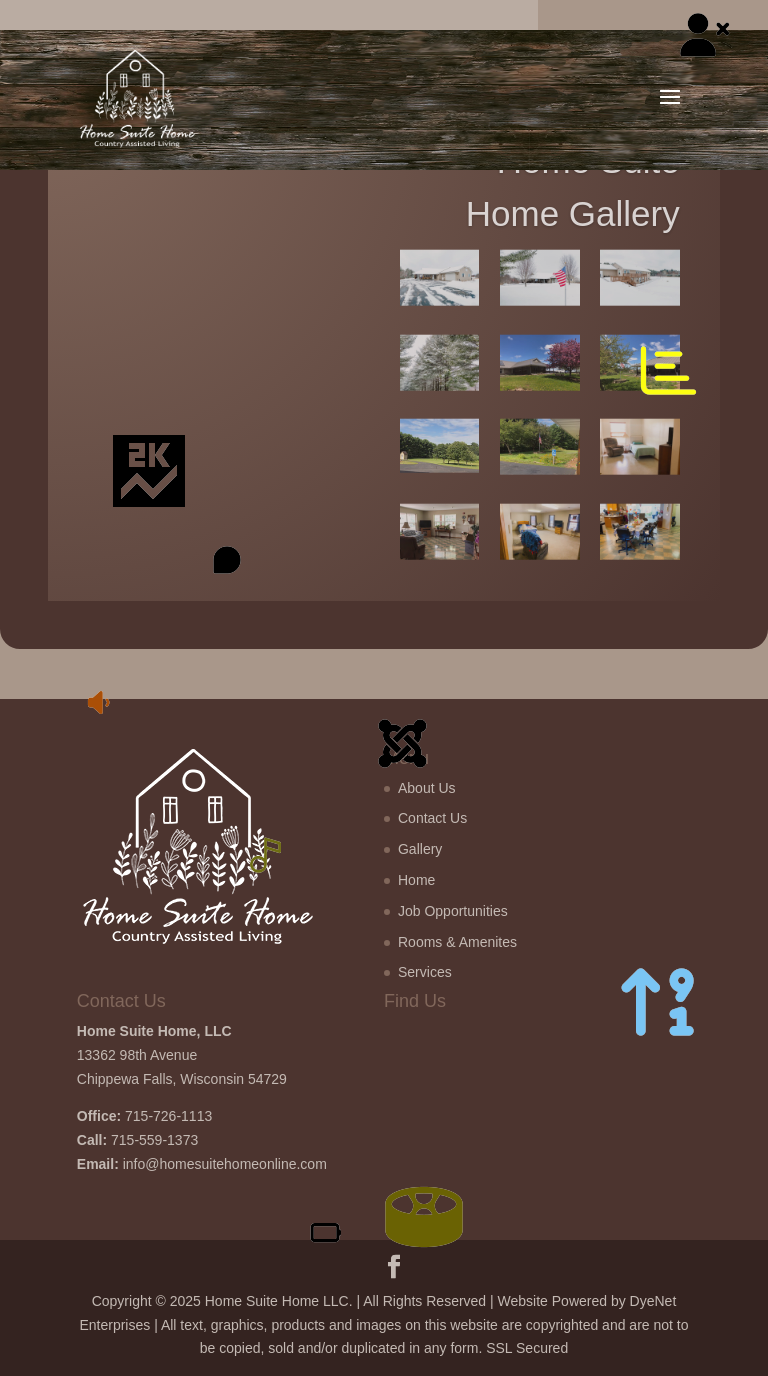 The width and height of the screenshot is (768, 1376). What do you see at coordinates (402, 743) in the screenshot?
I see `joomla content management system logo` at bounding box center [402, 743].